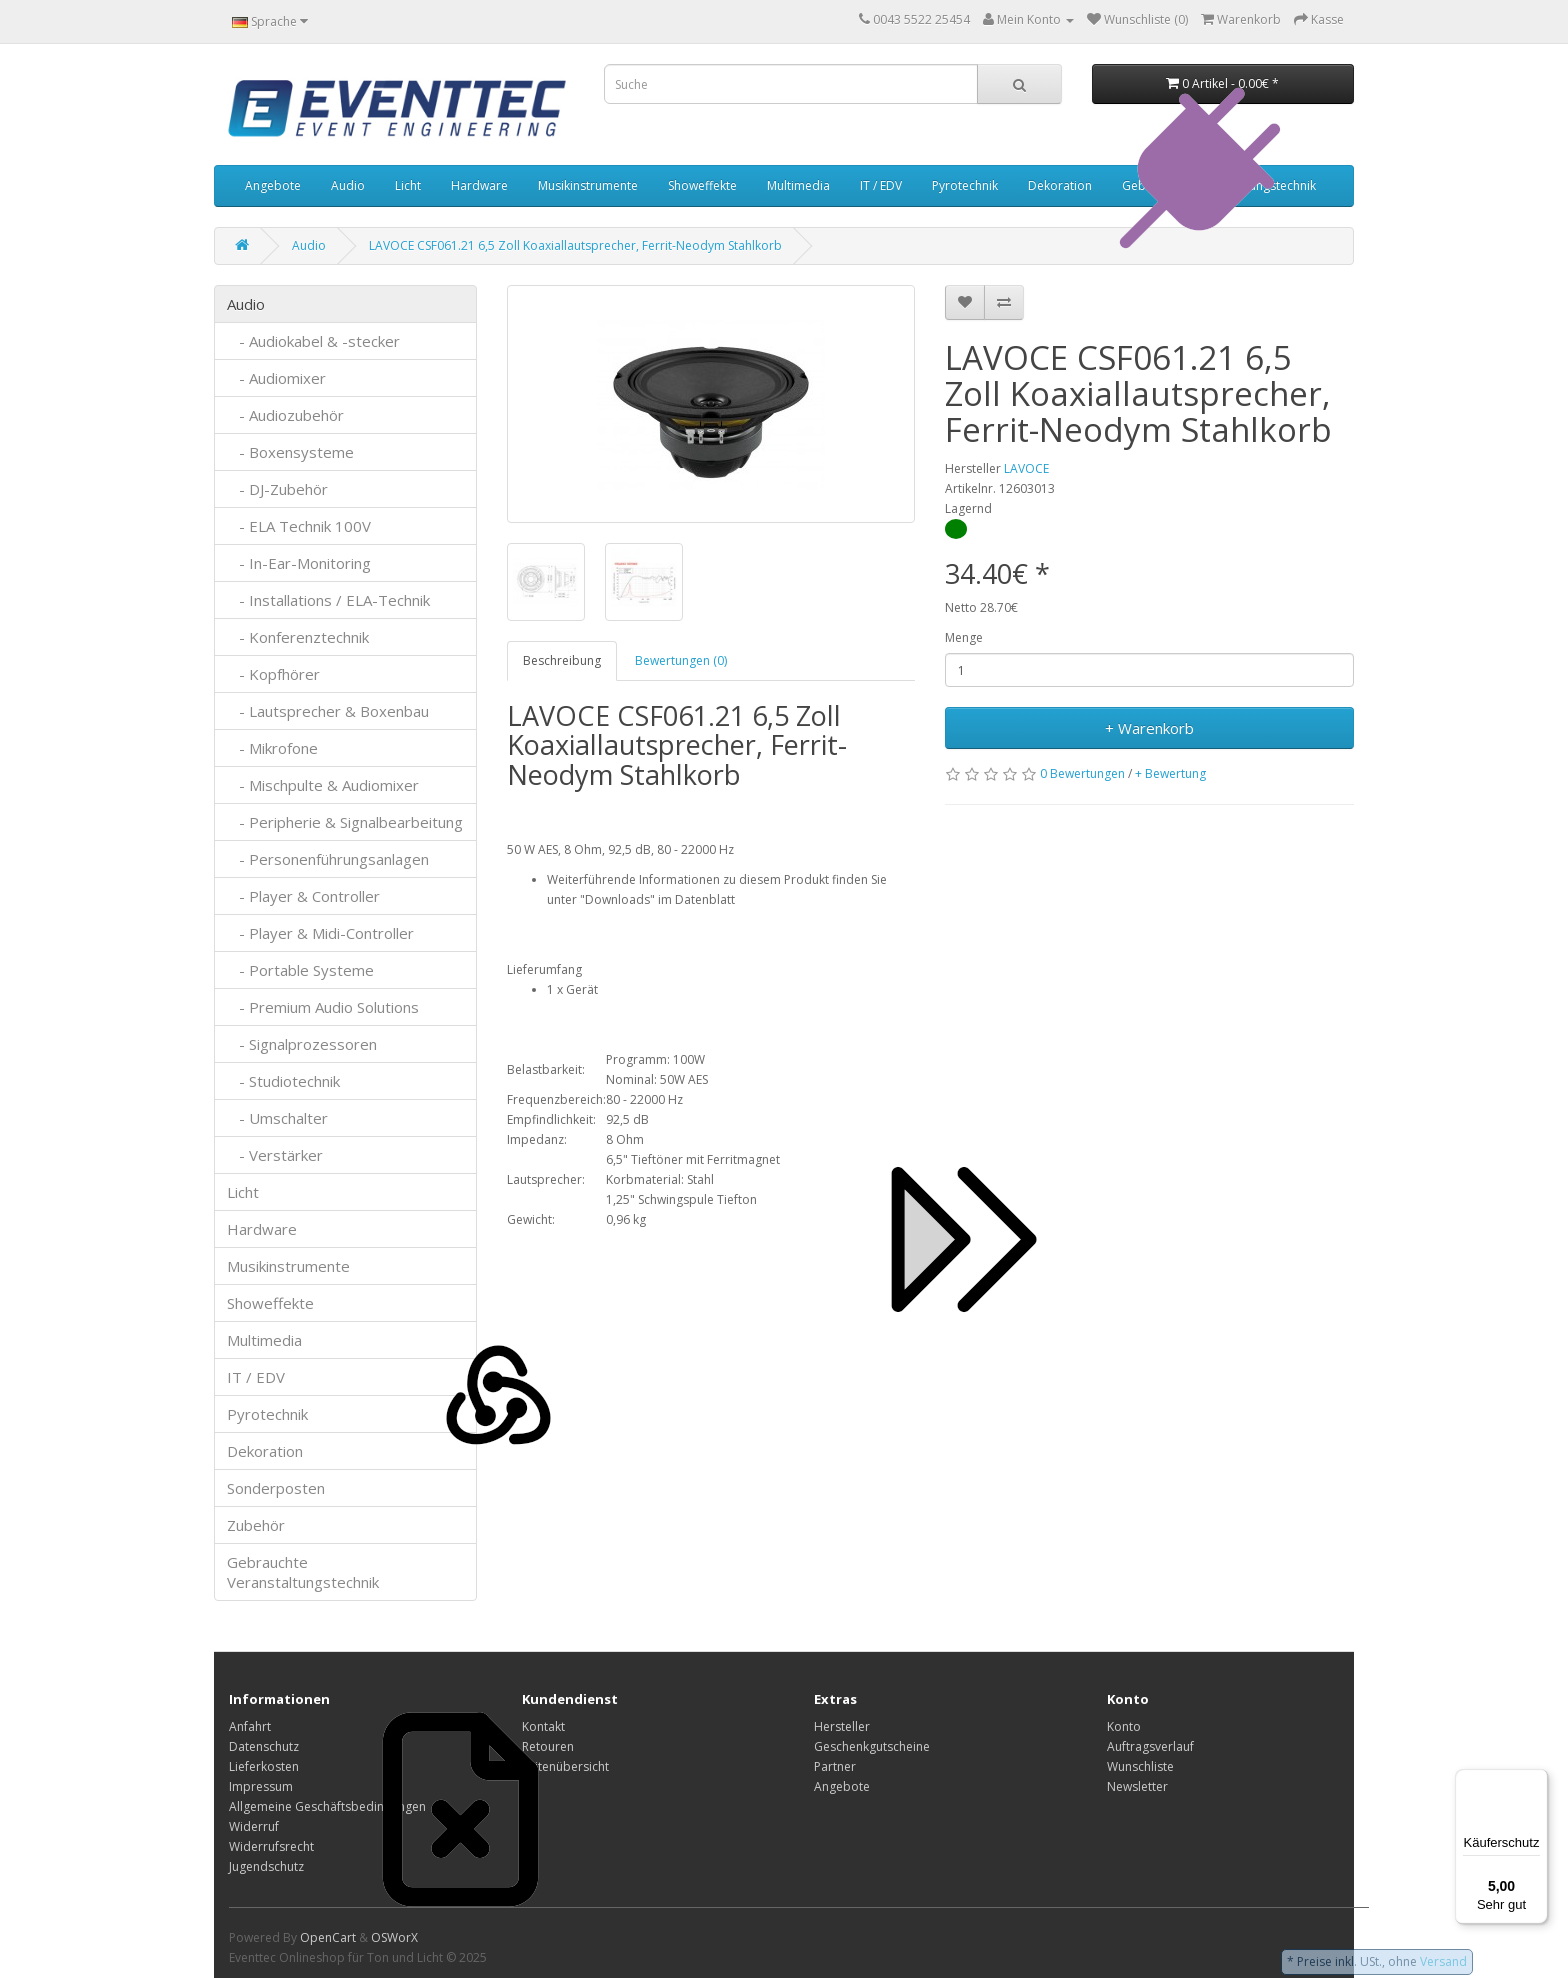  What do you see at coordinates (460, 1809) in the screenshot?
I see `delete or remove a file` at bounding box center [460, 1809].